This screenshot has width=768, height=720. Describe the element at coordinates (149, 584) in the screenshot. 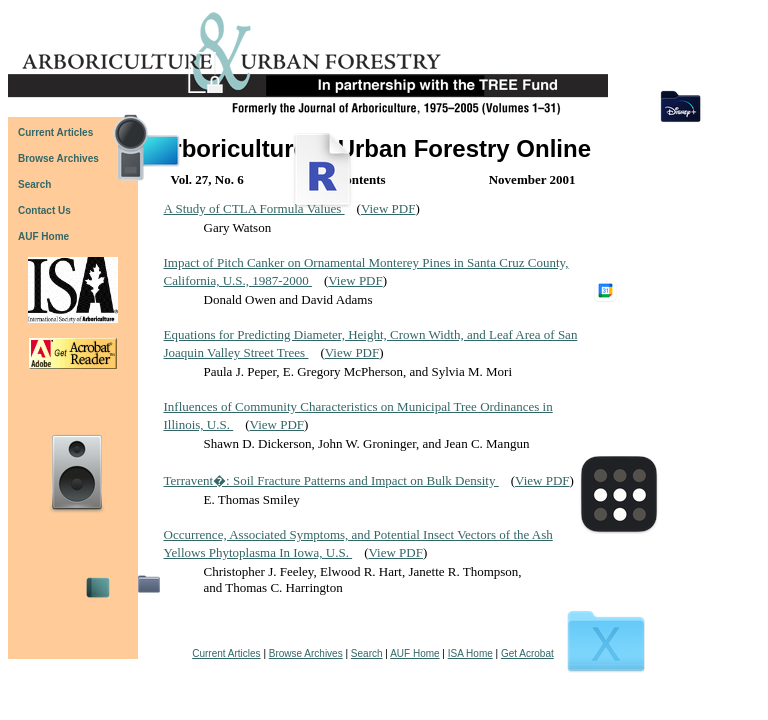

I see `open folder to view contents` at that location.